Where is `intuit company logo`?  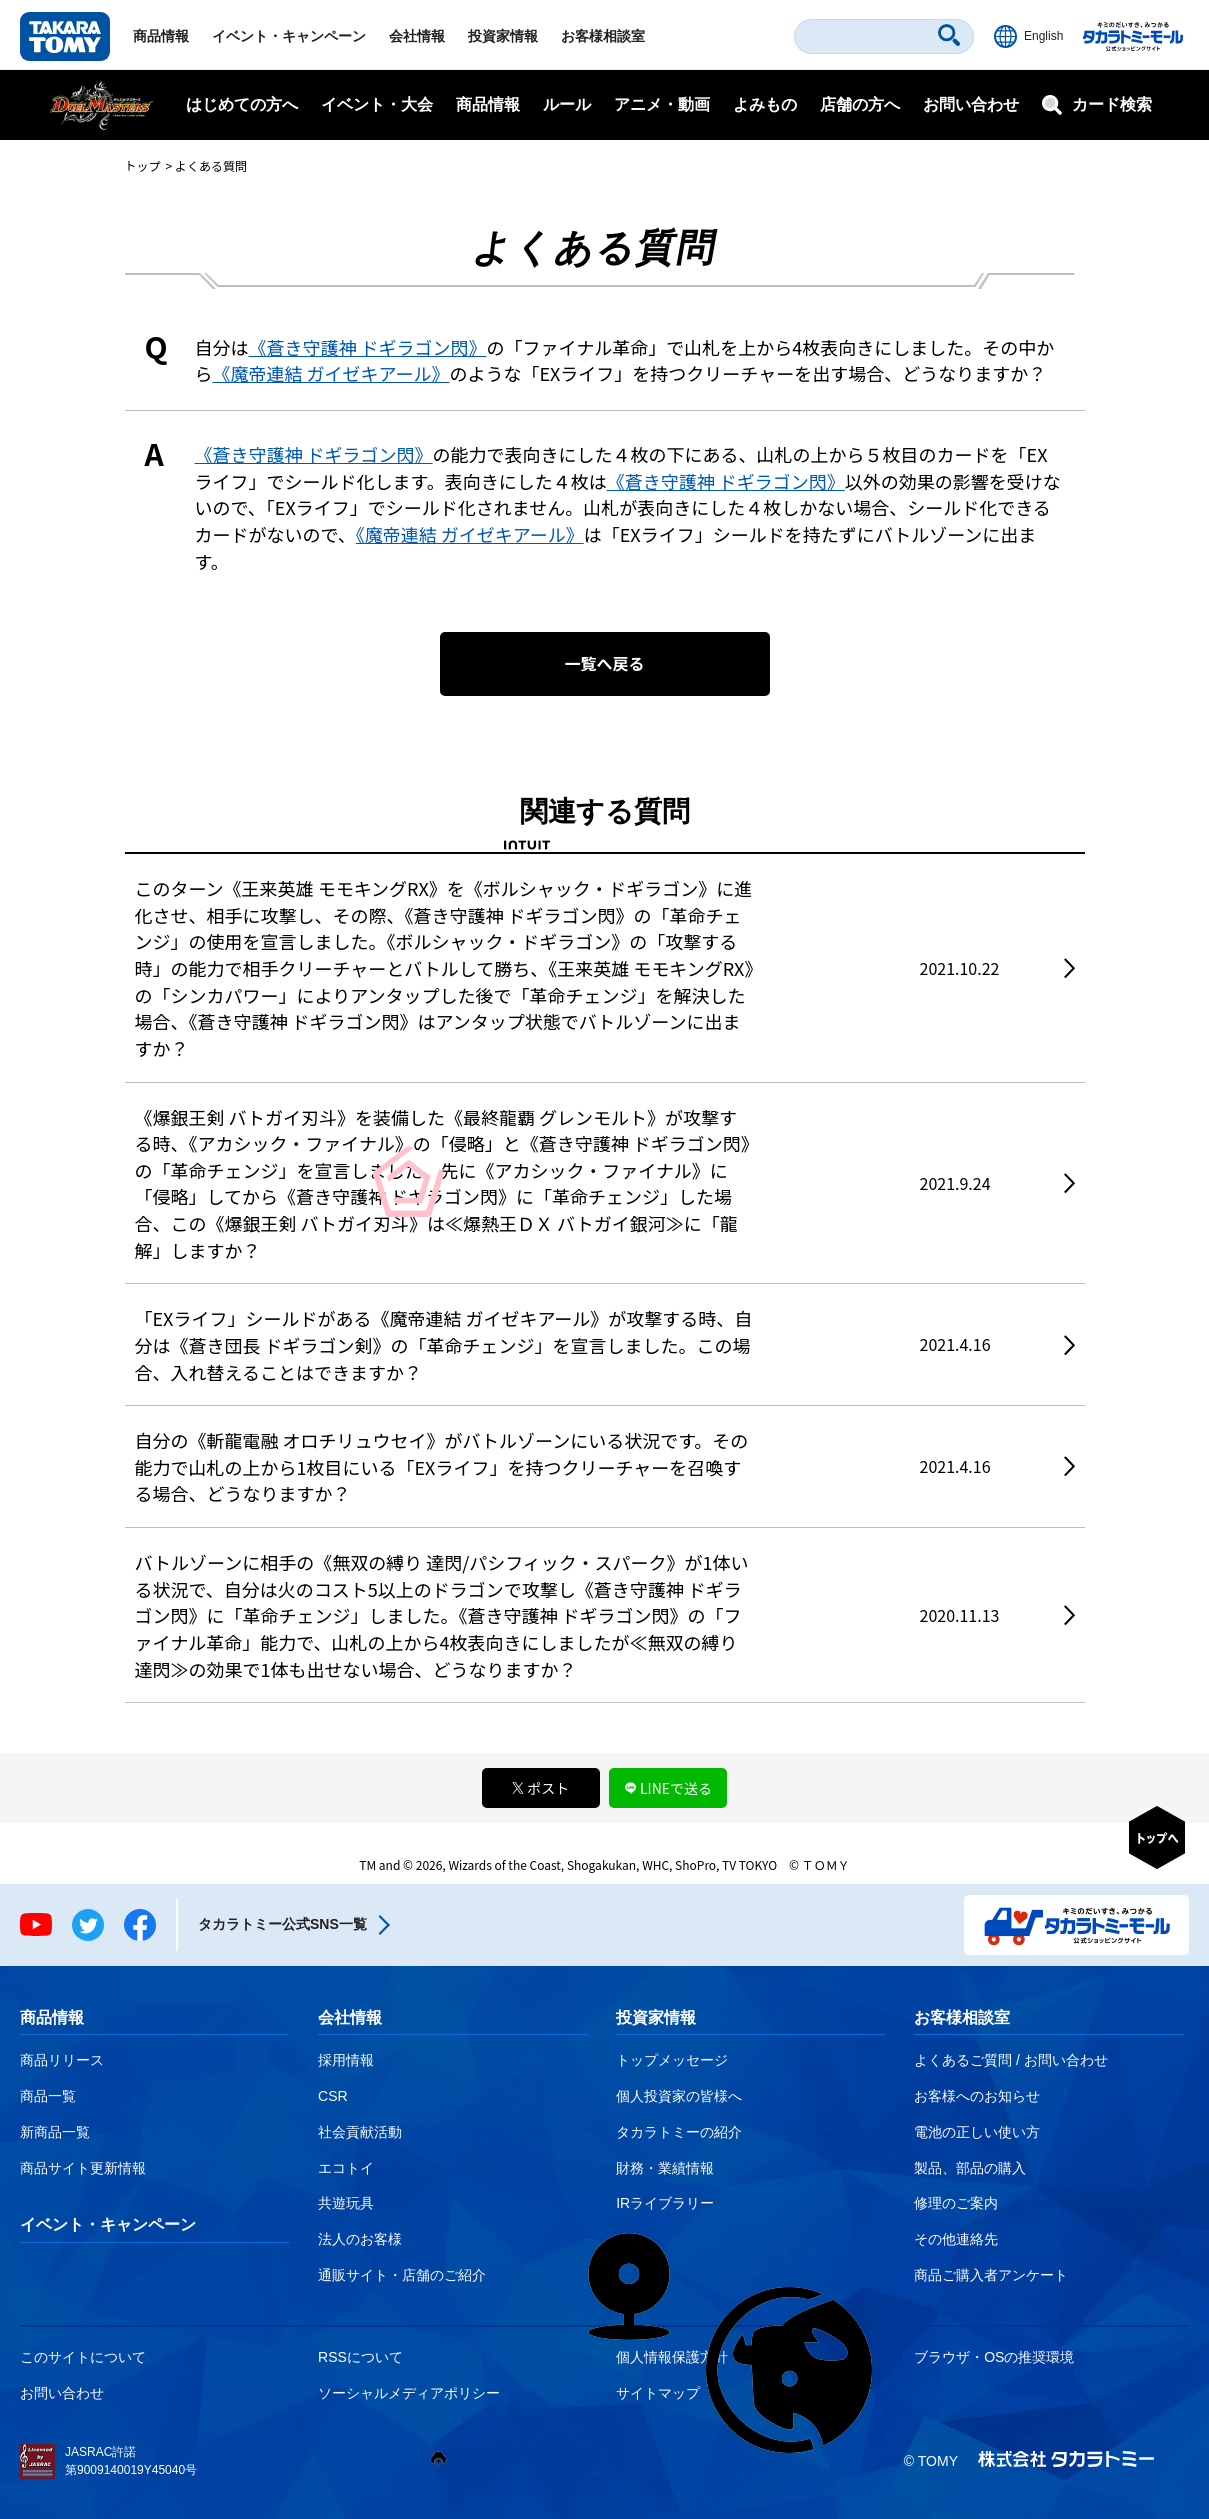
intuit company logo is located at coordinates (527, 845).